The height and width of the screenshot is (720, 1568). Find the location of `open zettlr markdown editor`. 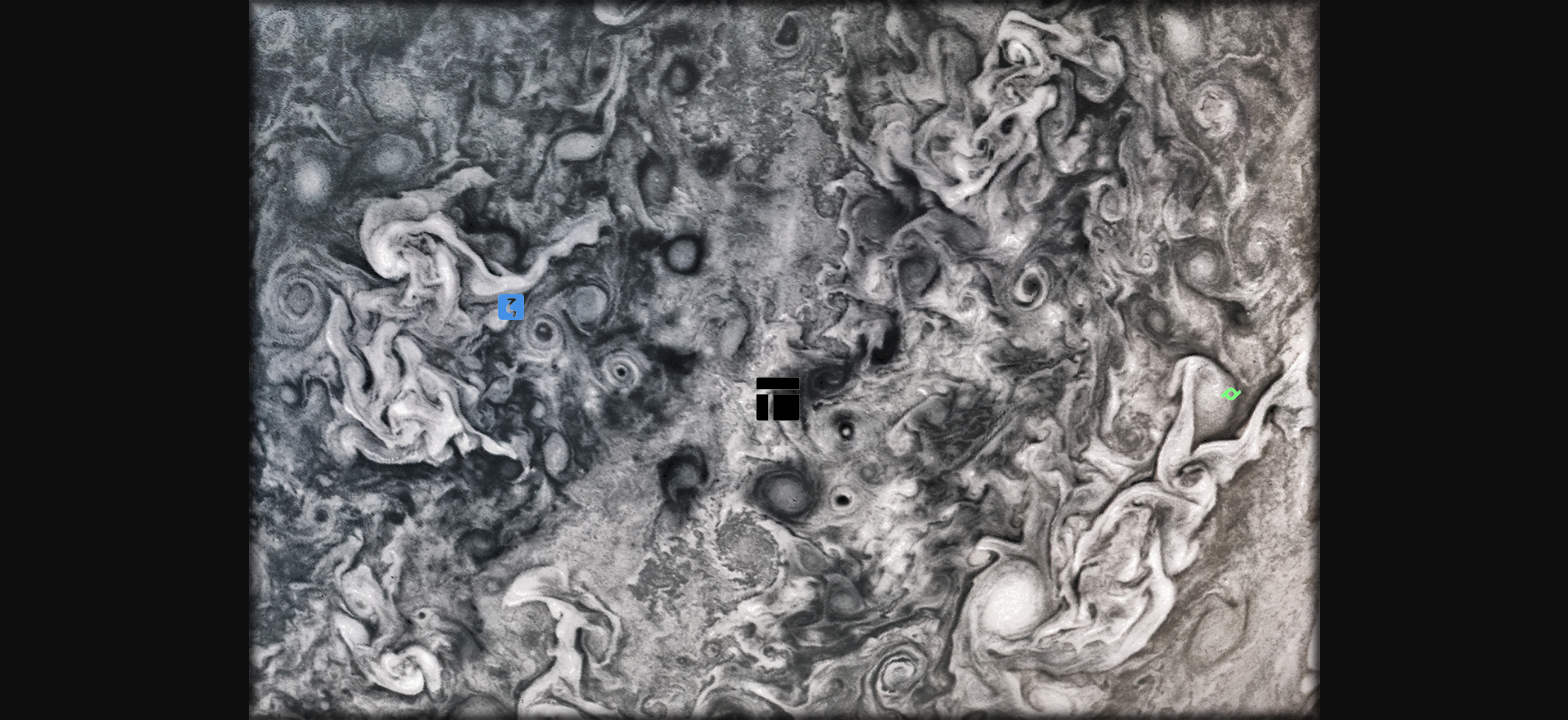

open zettlr markdown editor is located at coordinates (511, 307).